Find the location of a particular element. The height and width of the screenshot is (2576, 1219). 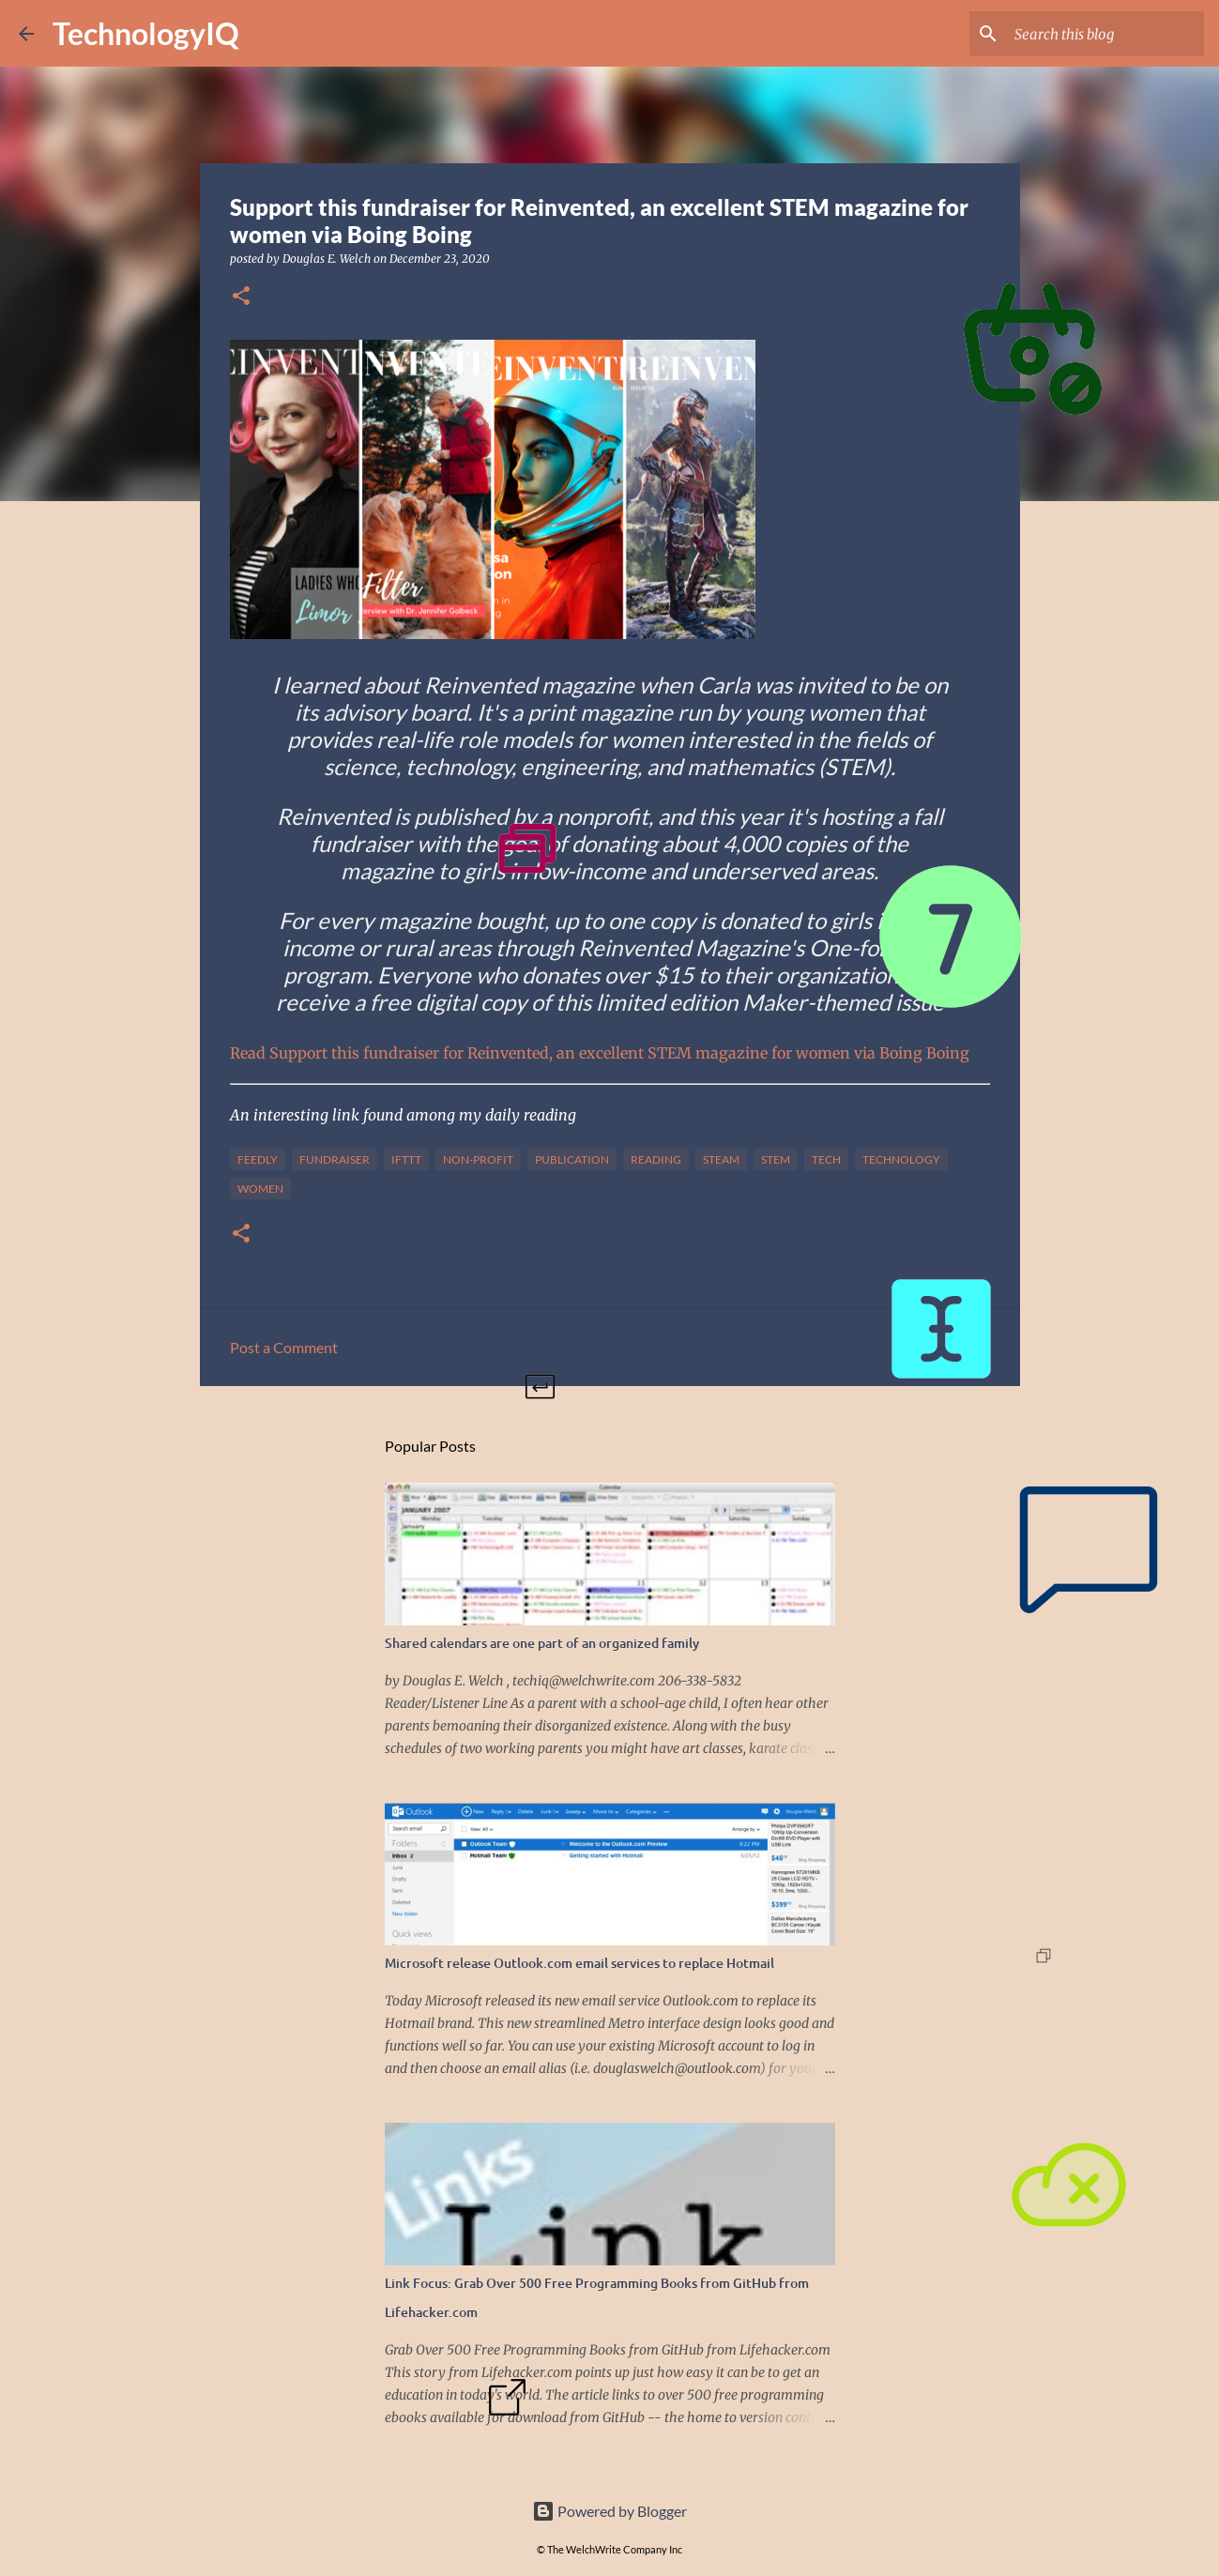

text input field cursor indicator is located at coordinates (941, 1329).